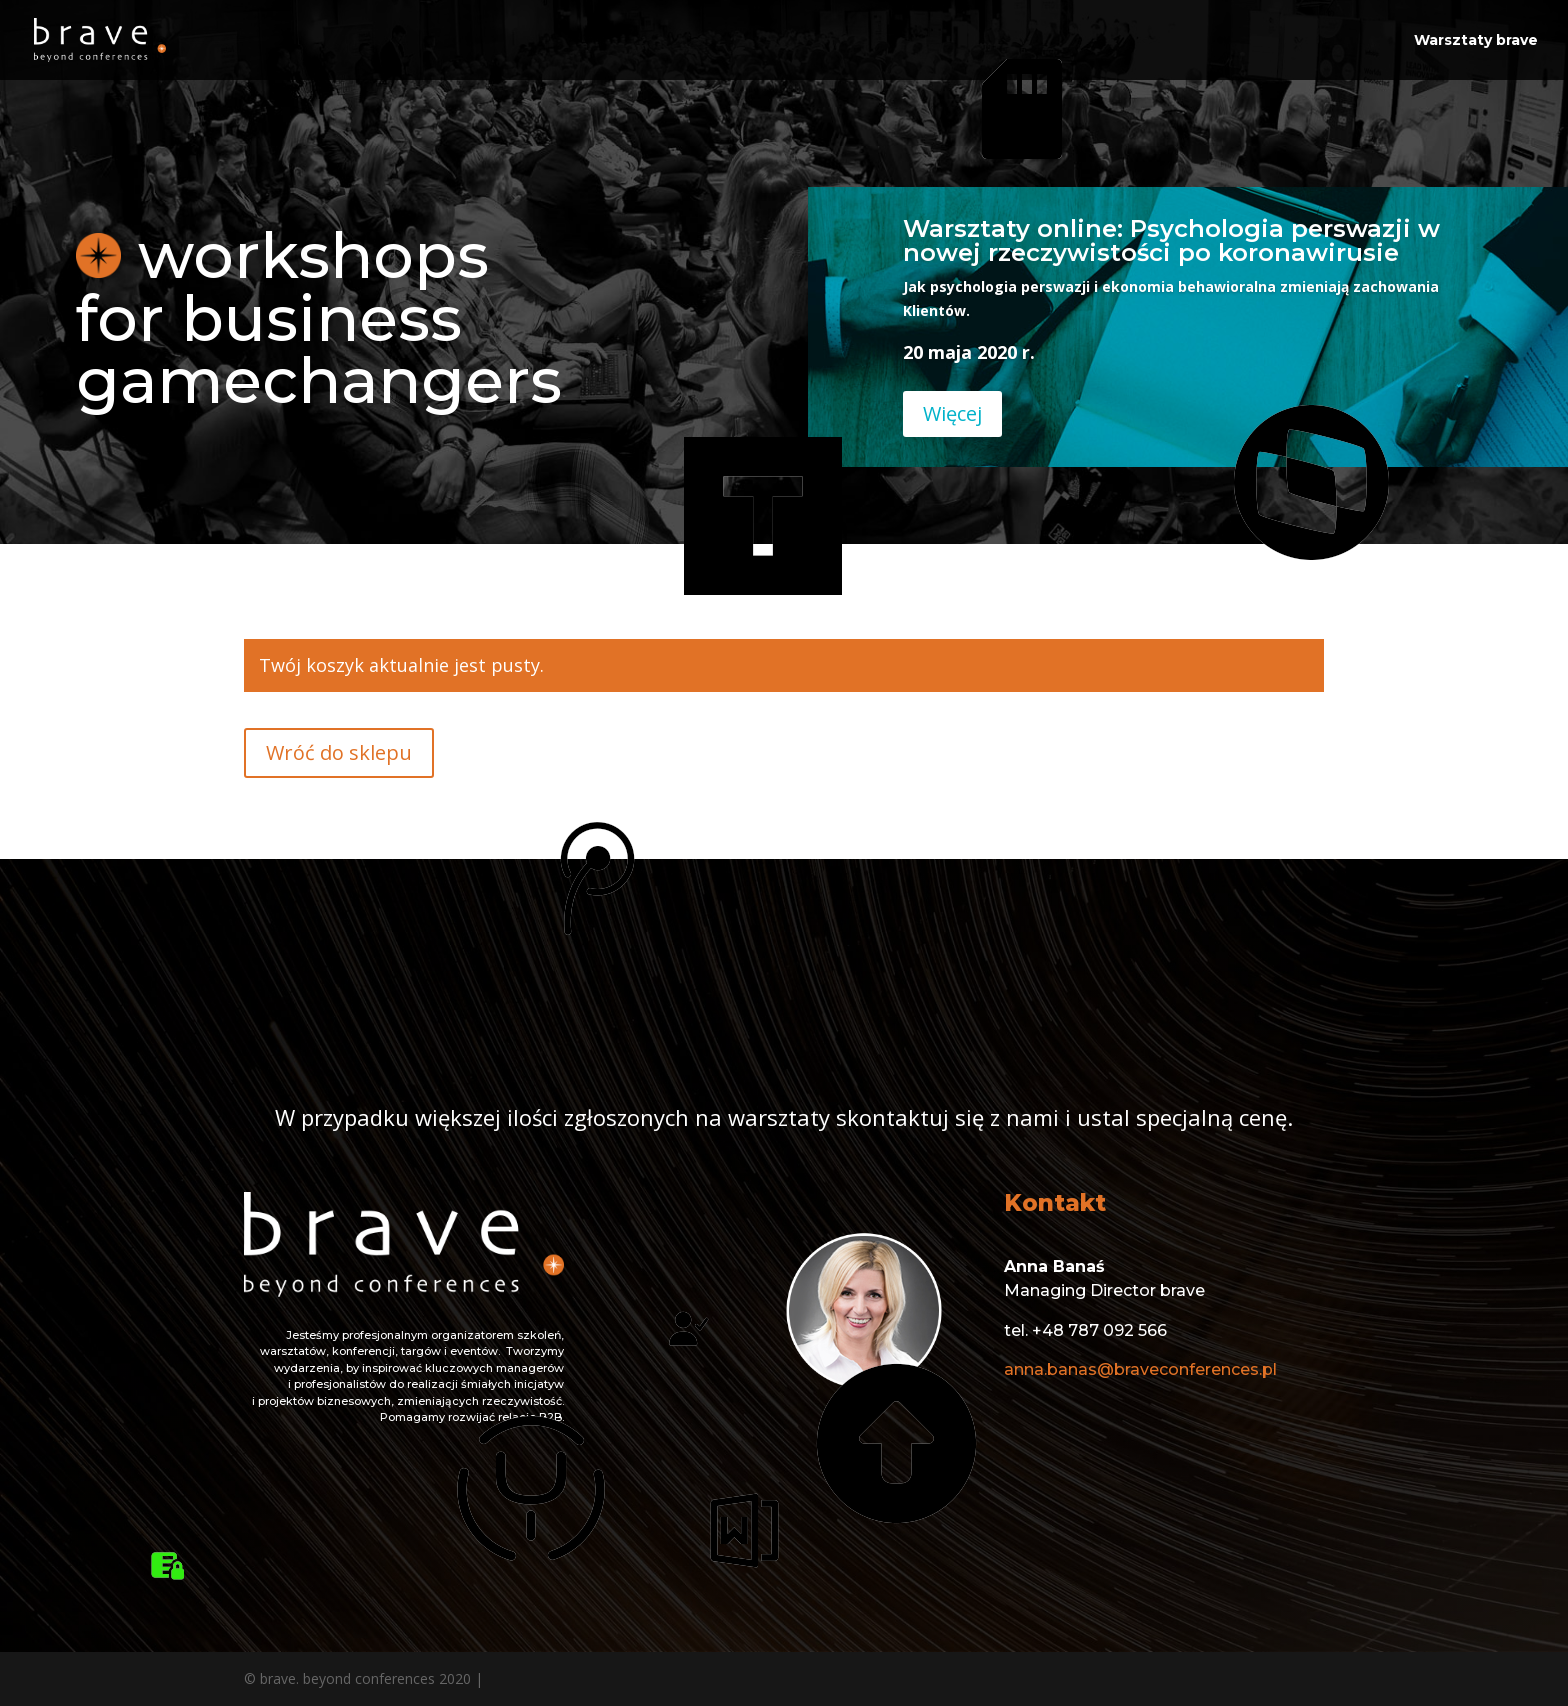  Describe the element at coordinates (687, 1328) in the screenshot. I see `user verified or account confirmed` at that location.